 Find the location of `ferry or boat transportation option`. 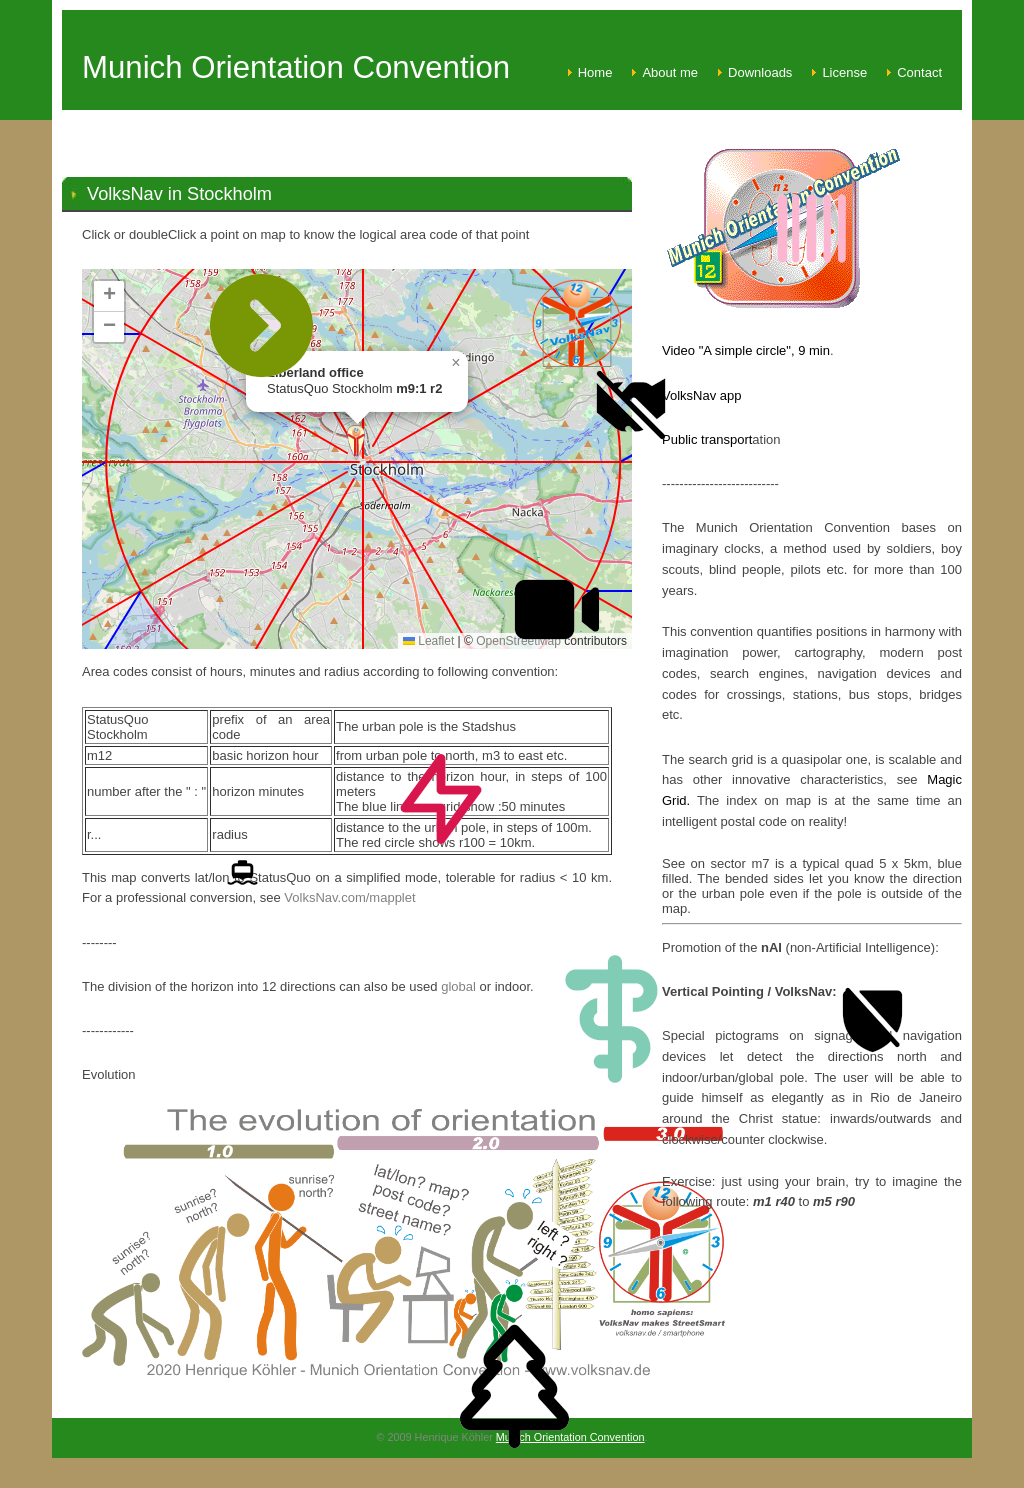

ferry or boat transportation option is located at coordinates (242, 872).